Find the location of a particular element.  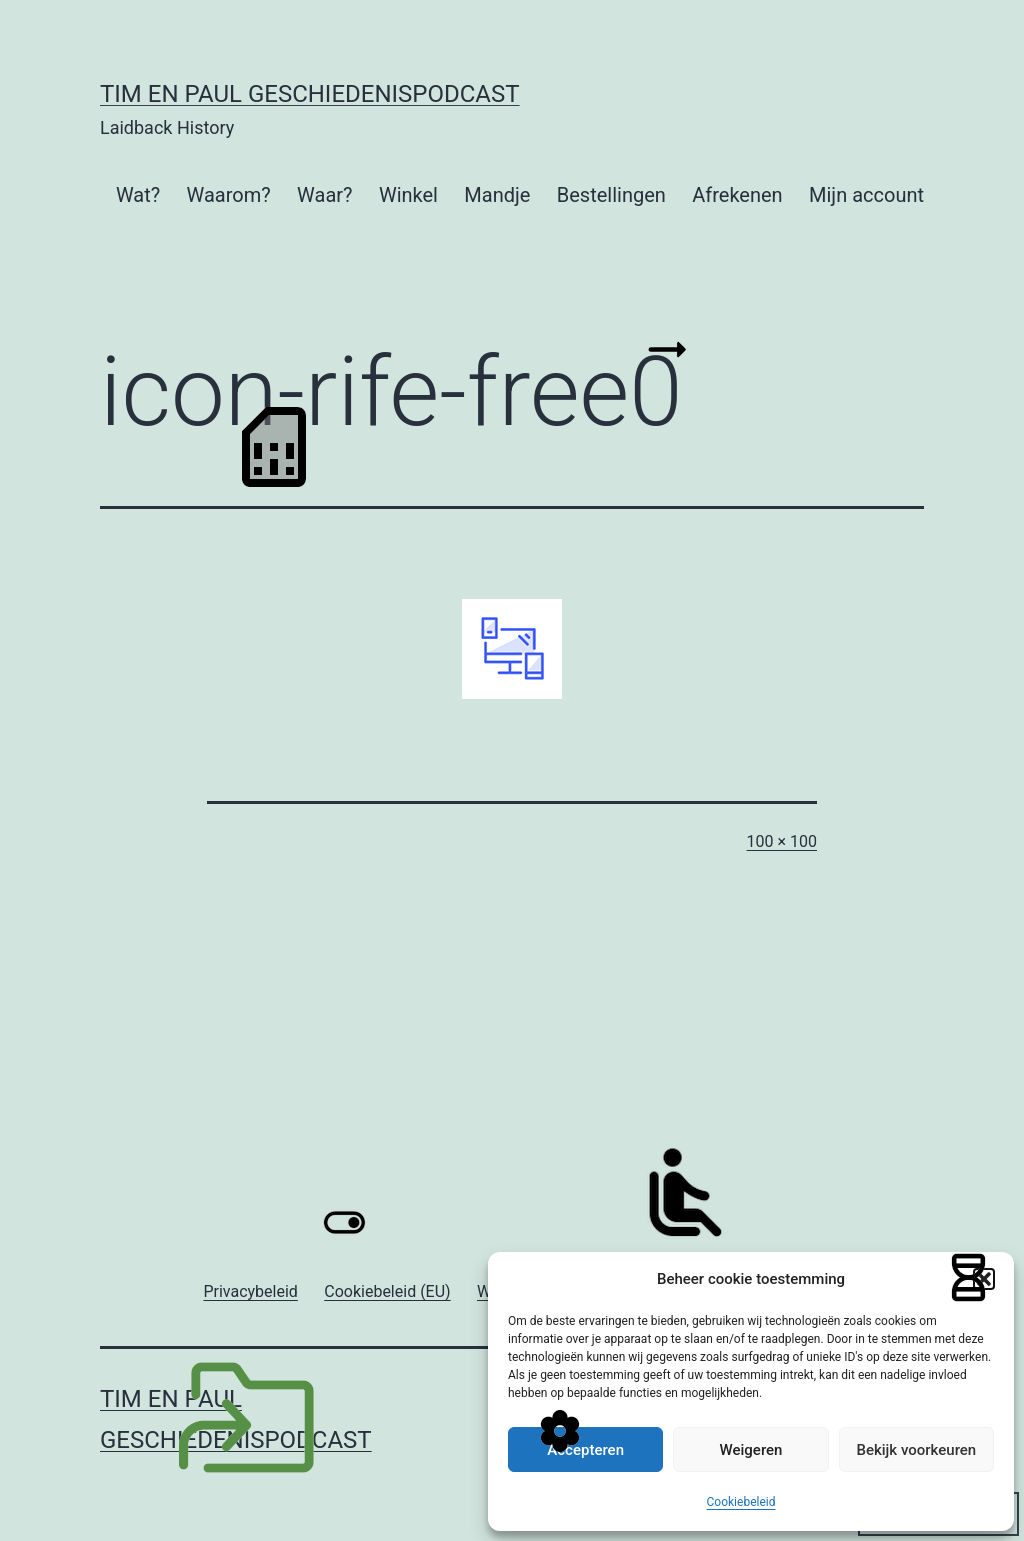

navigate to the next item or screen is located at coordinates (667, 349).